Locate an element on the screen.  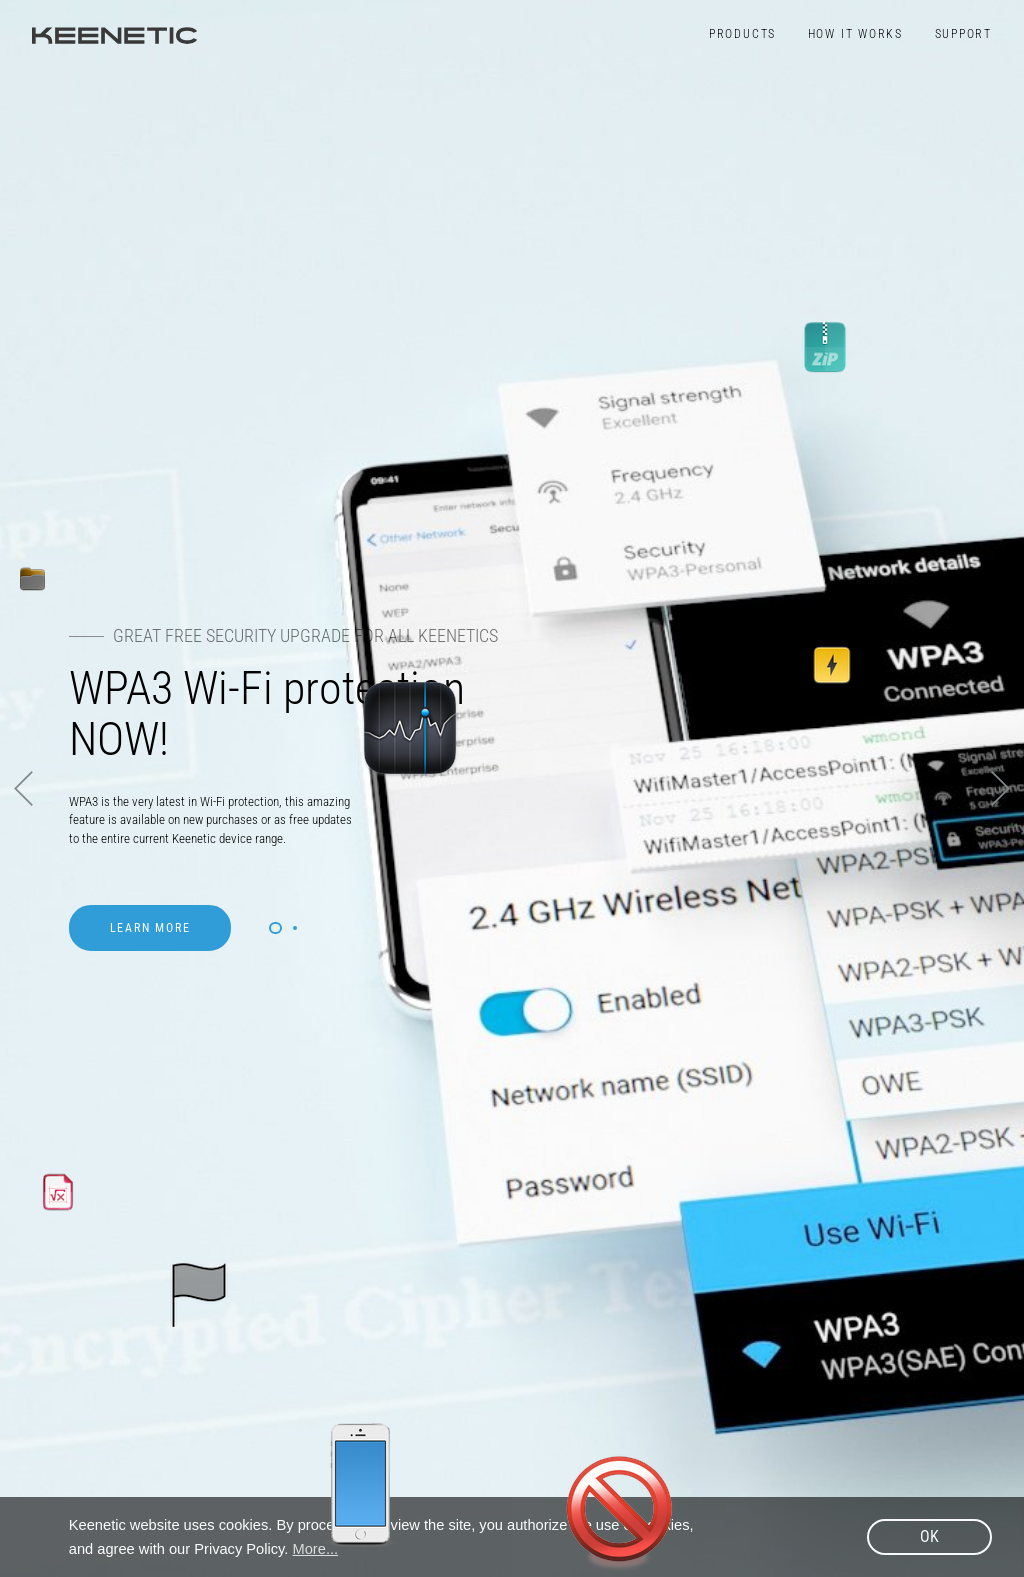
open power management settings is located at coordinates (832, 665).